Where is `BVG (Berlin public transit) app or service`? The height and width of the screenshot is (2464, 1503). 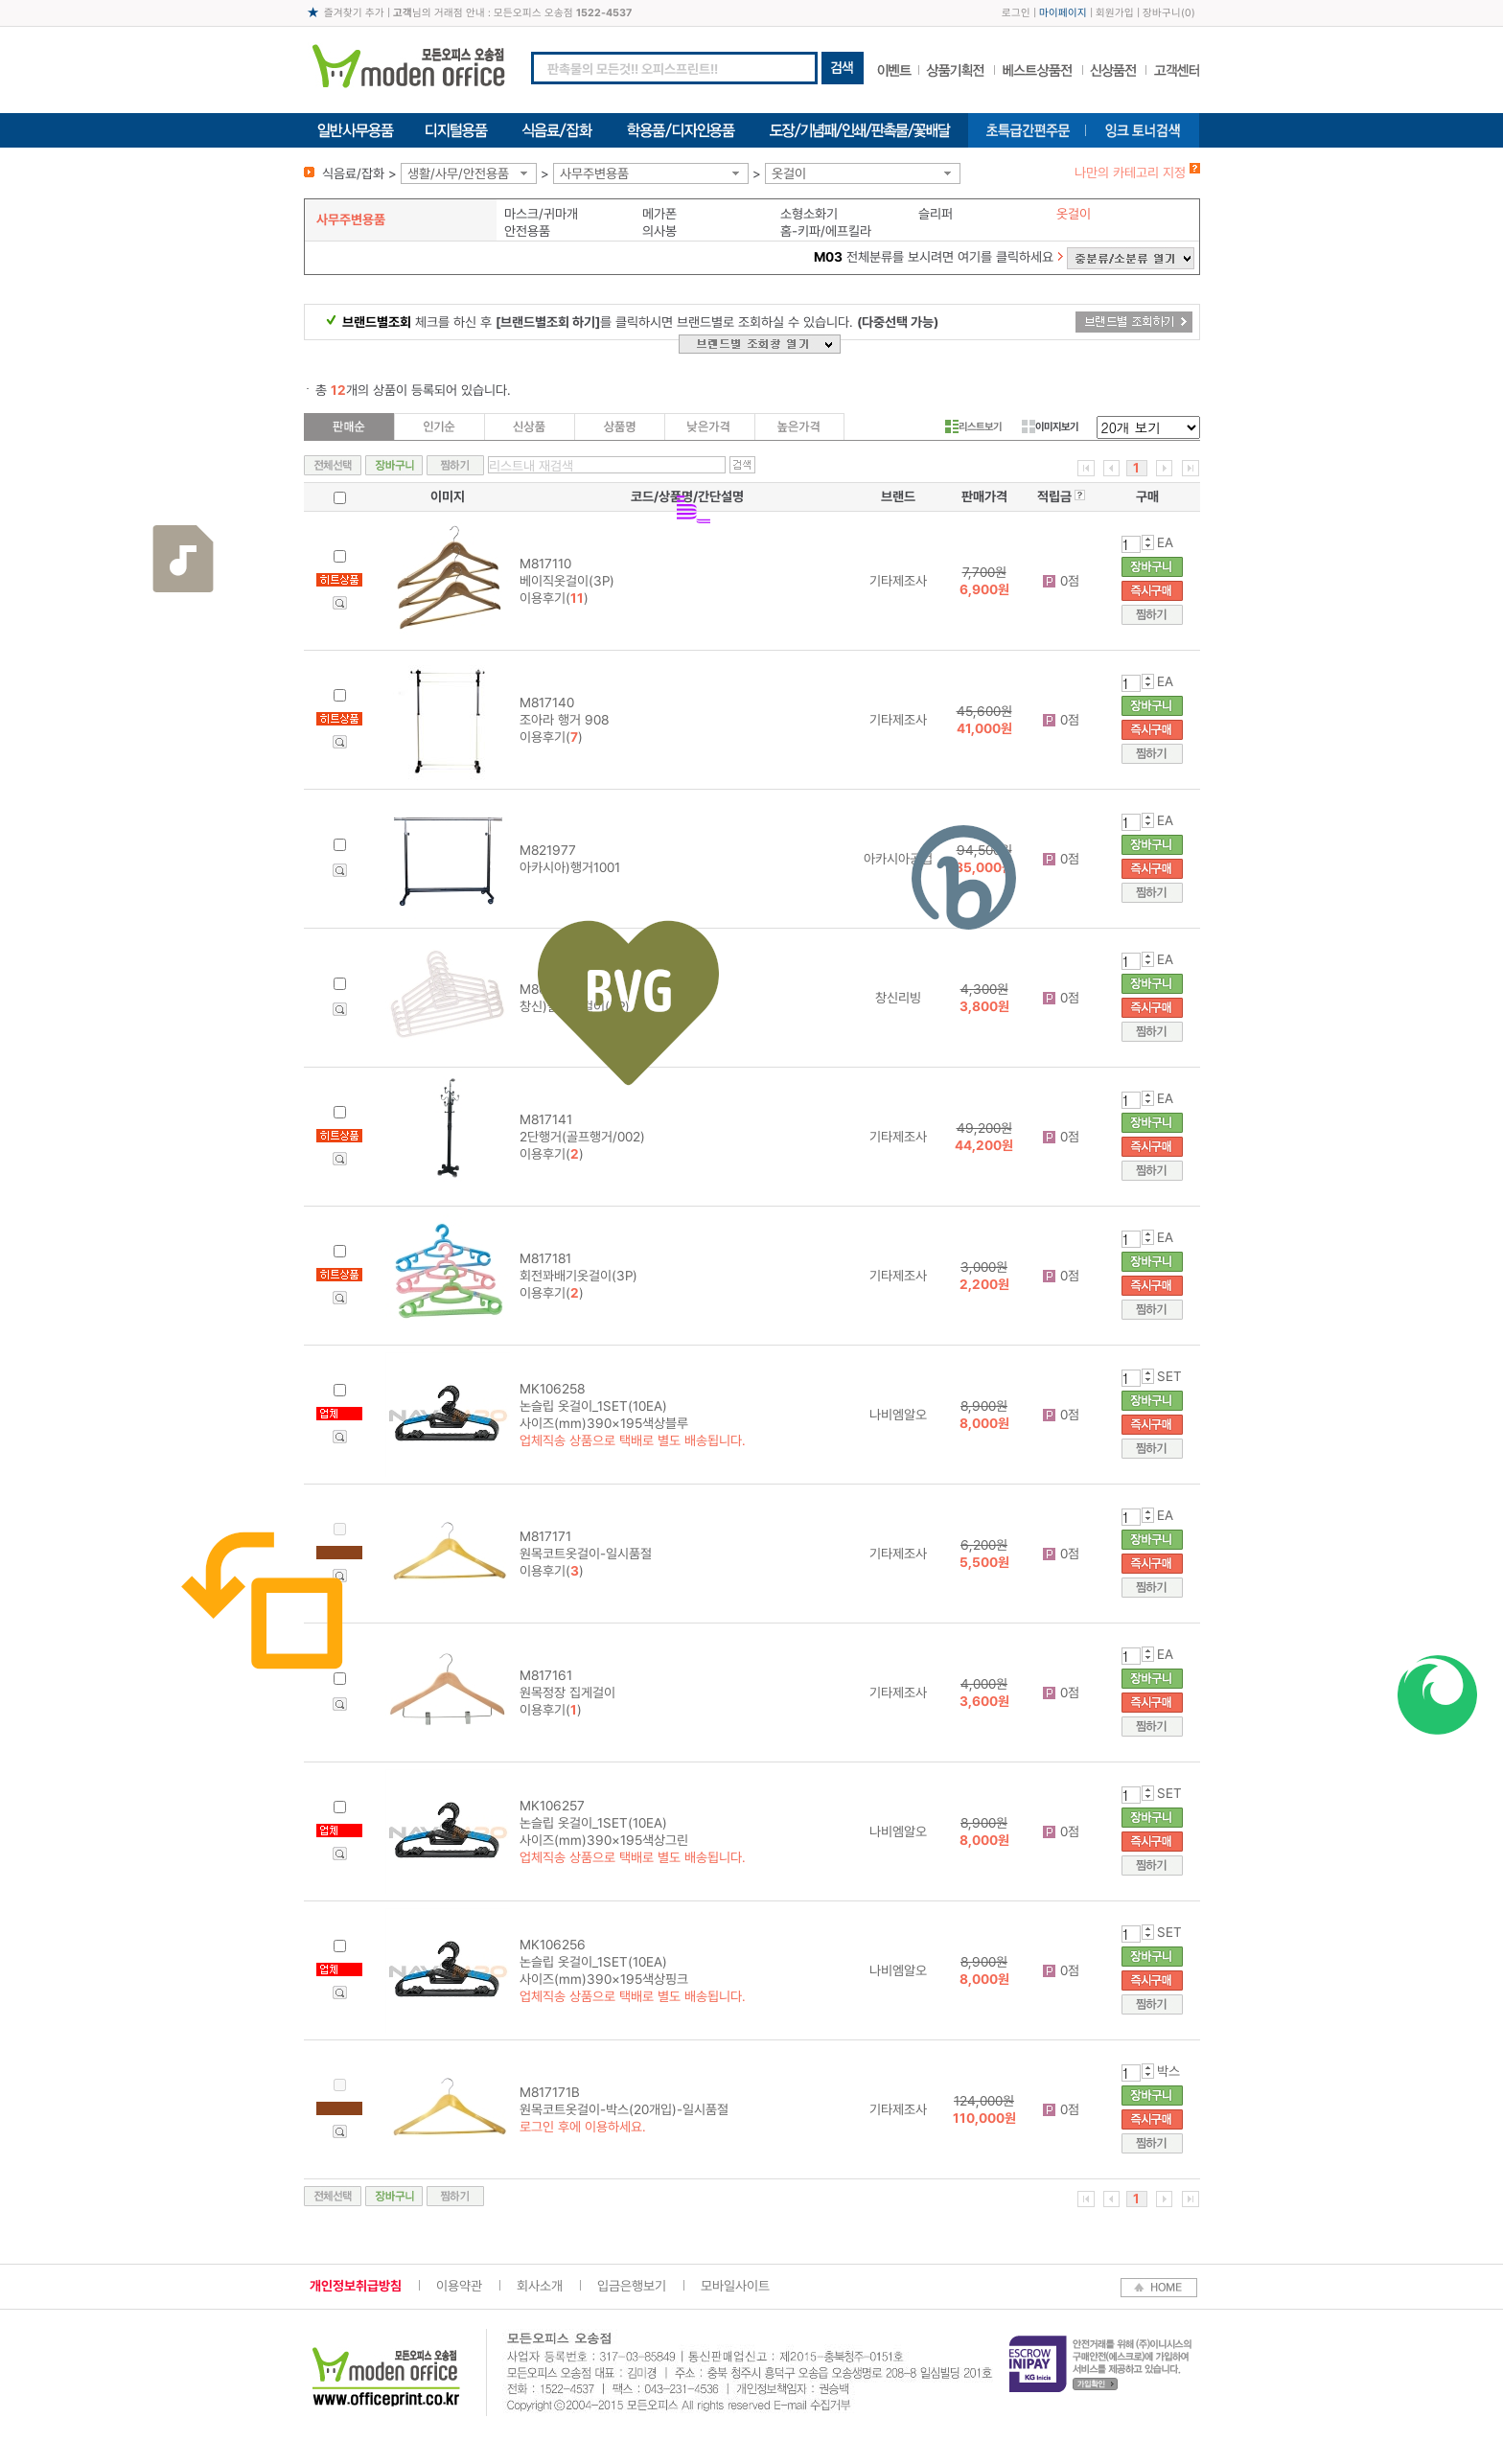 BVG (Berlin public transit) app or service is located at coordinates (628, 1002).